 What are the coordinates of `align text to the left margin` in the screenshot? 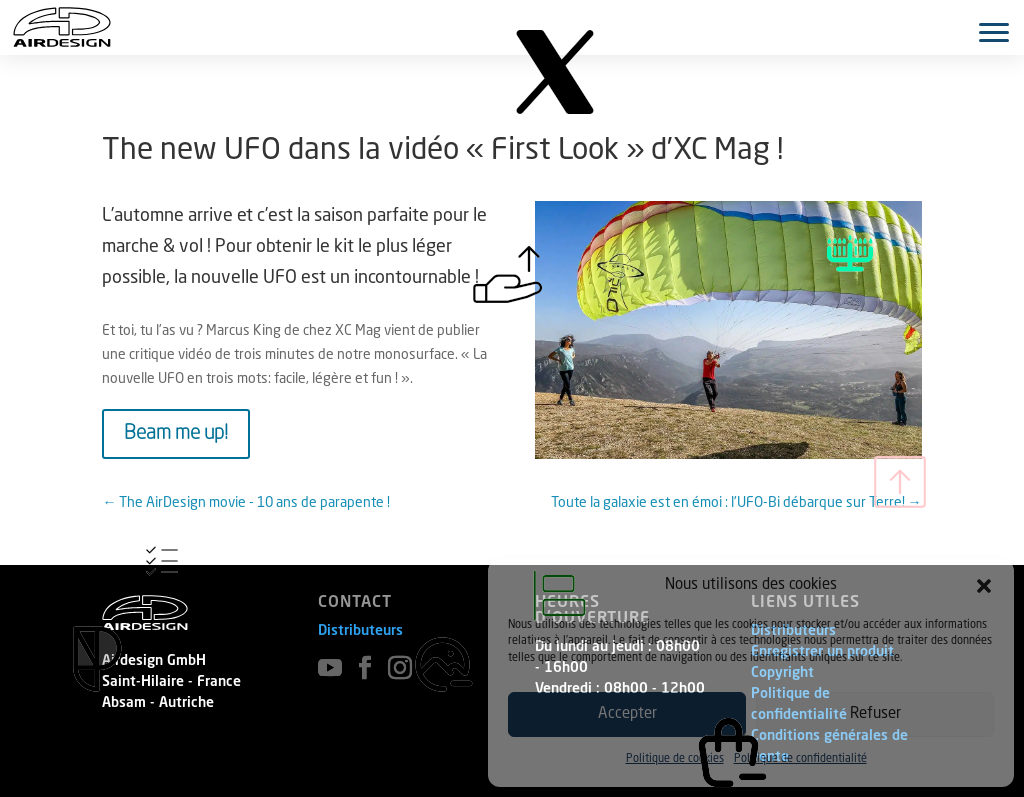 It's located at (558, 595).